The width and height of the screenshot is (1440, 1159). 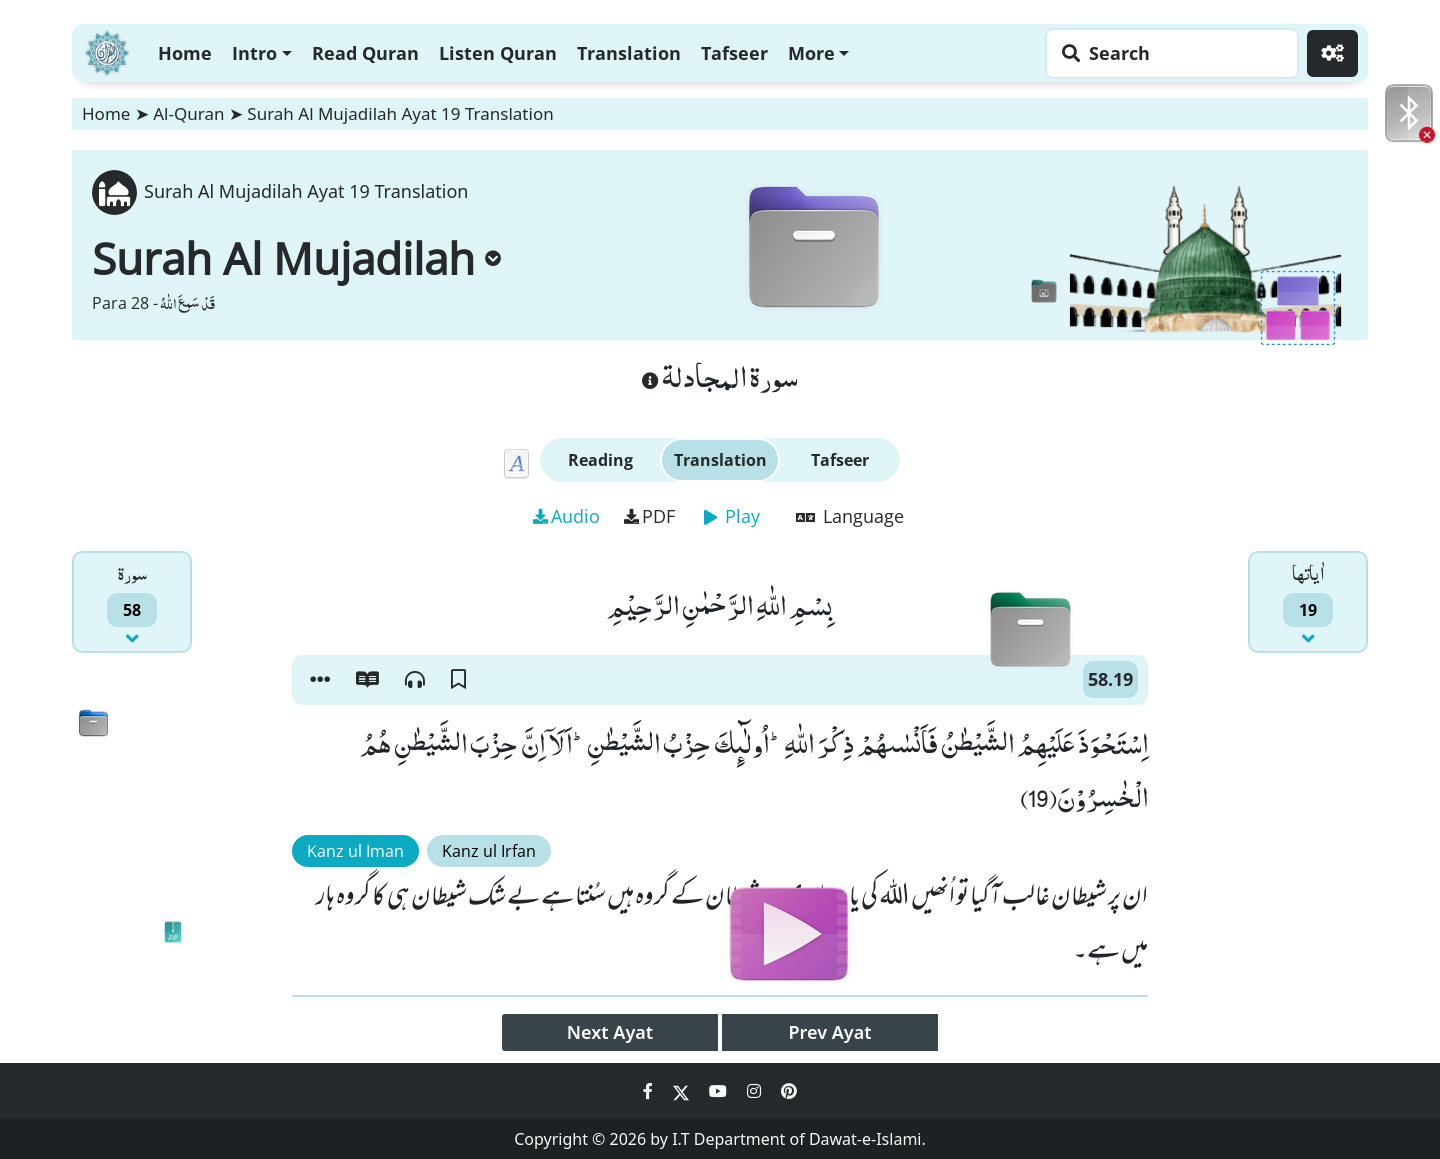 I want to click on a compressed zip file, so click(x=173, y=932).